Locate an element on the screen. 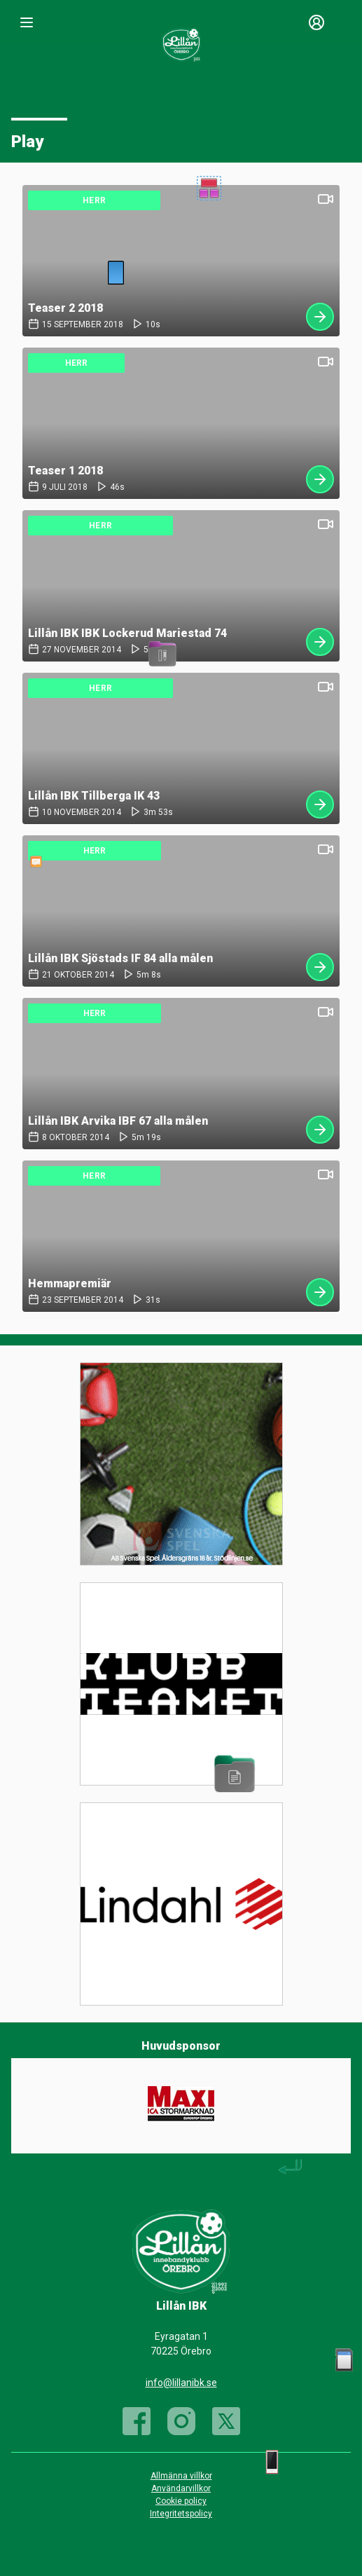  select all items in the current view is located at coordinates (209, 188).